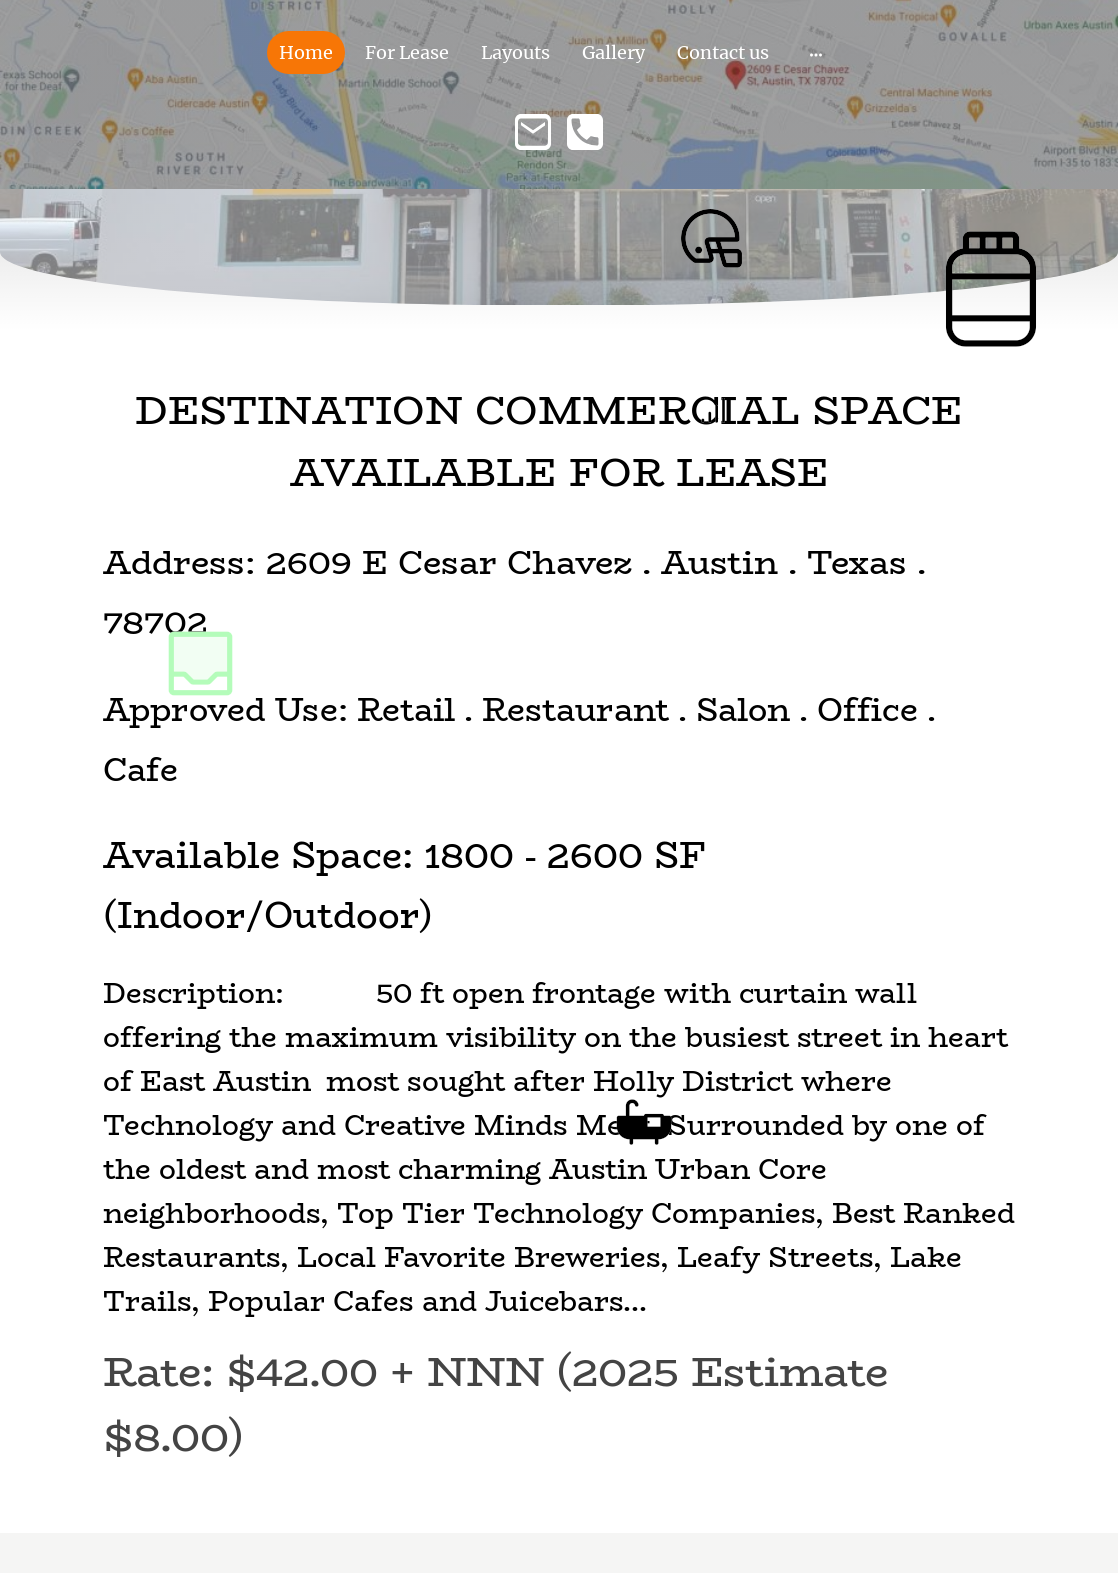 This screenshot has height=1573, width=1118. Describe the element at coordinates (991, 289) in the screenshot. I see `view or manage labeled containers` at that location.